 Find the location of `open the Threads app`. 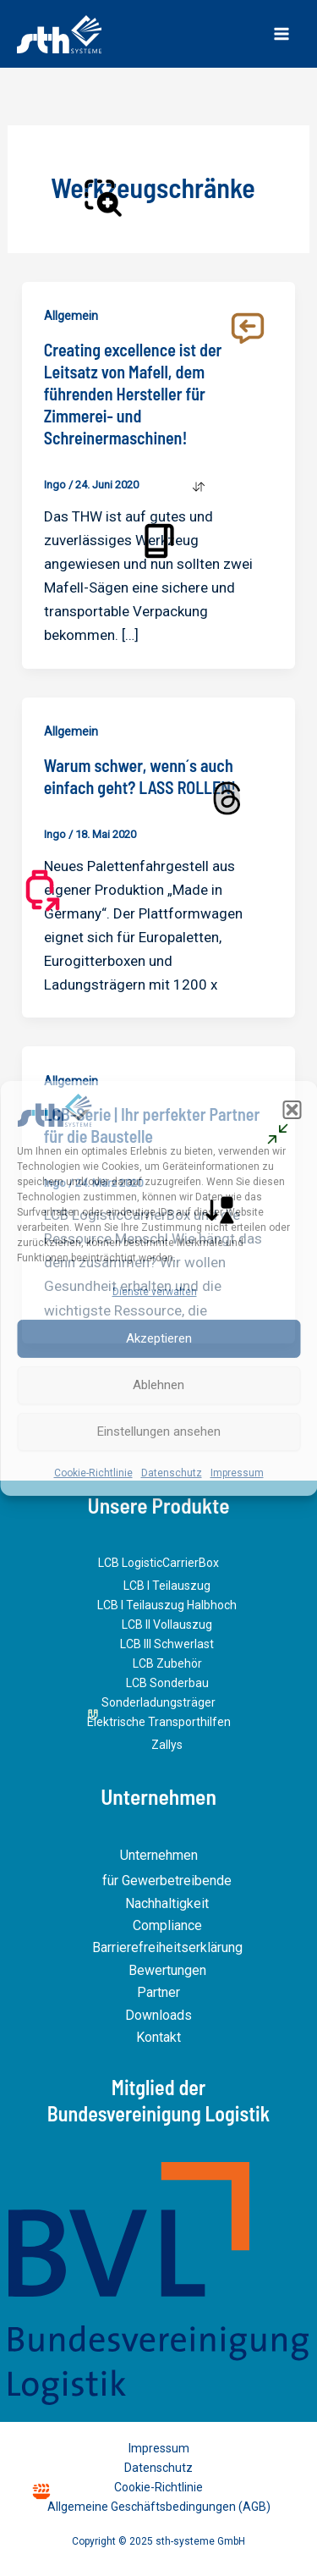

open the Threads app is located at coordinates (227, 798).